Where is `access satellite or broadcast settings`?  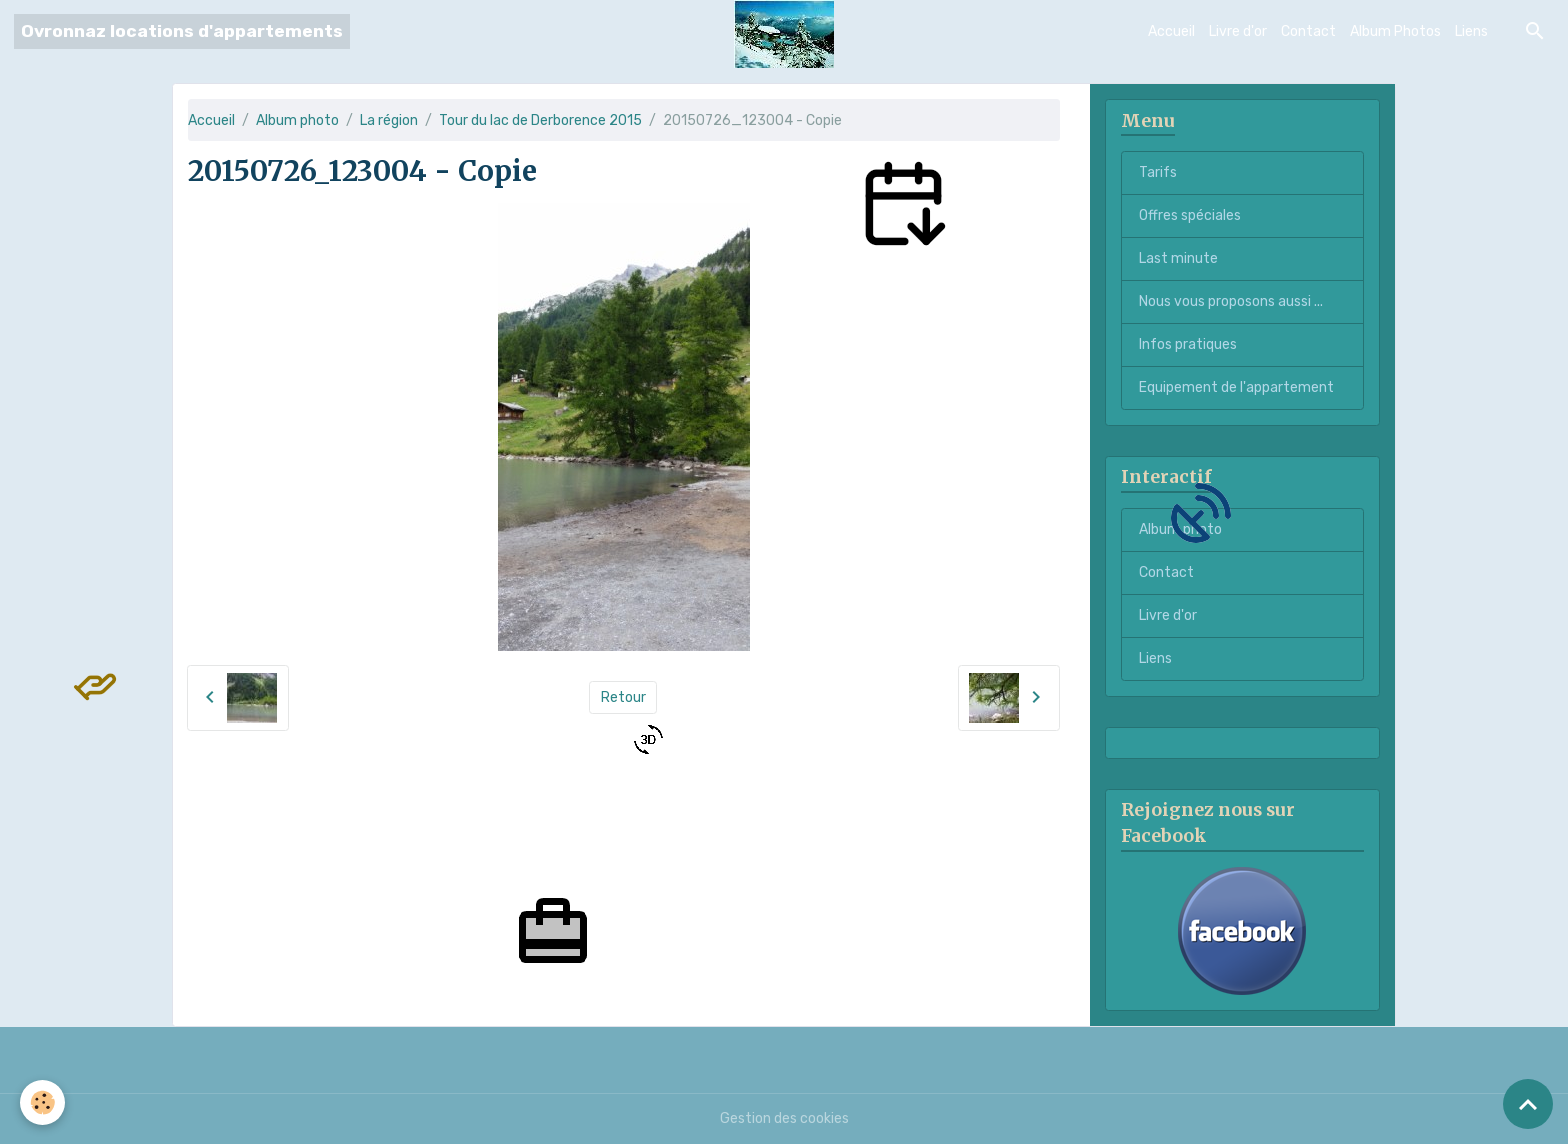
access satellite or broadcast settings is located at coordinates (1201, 513).